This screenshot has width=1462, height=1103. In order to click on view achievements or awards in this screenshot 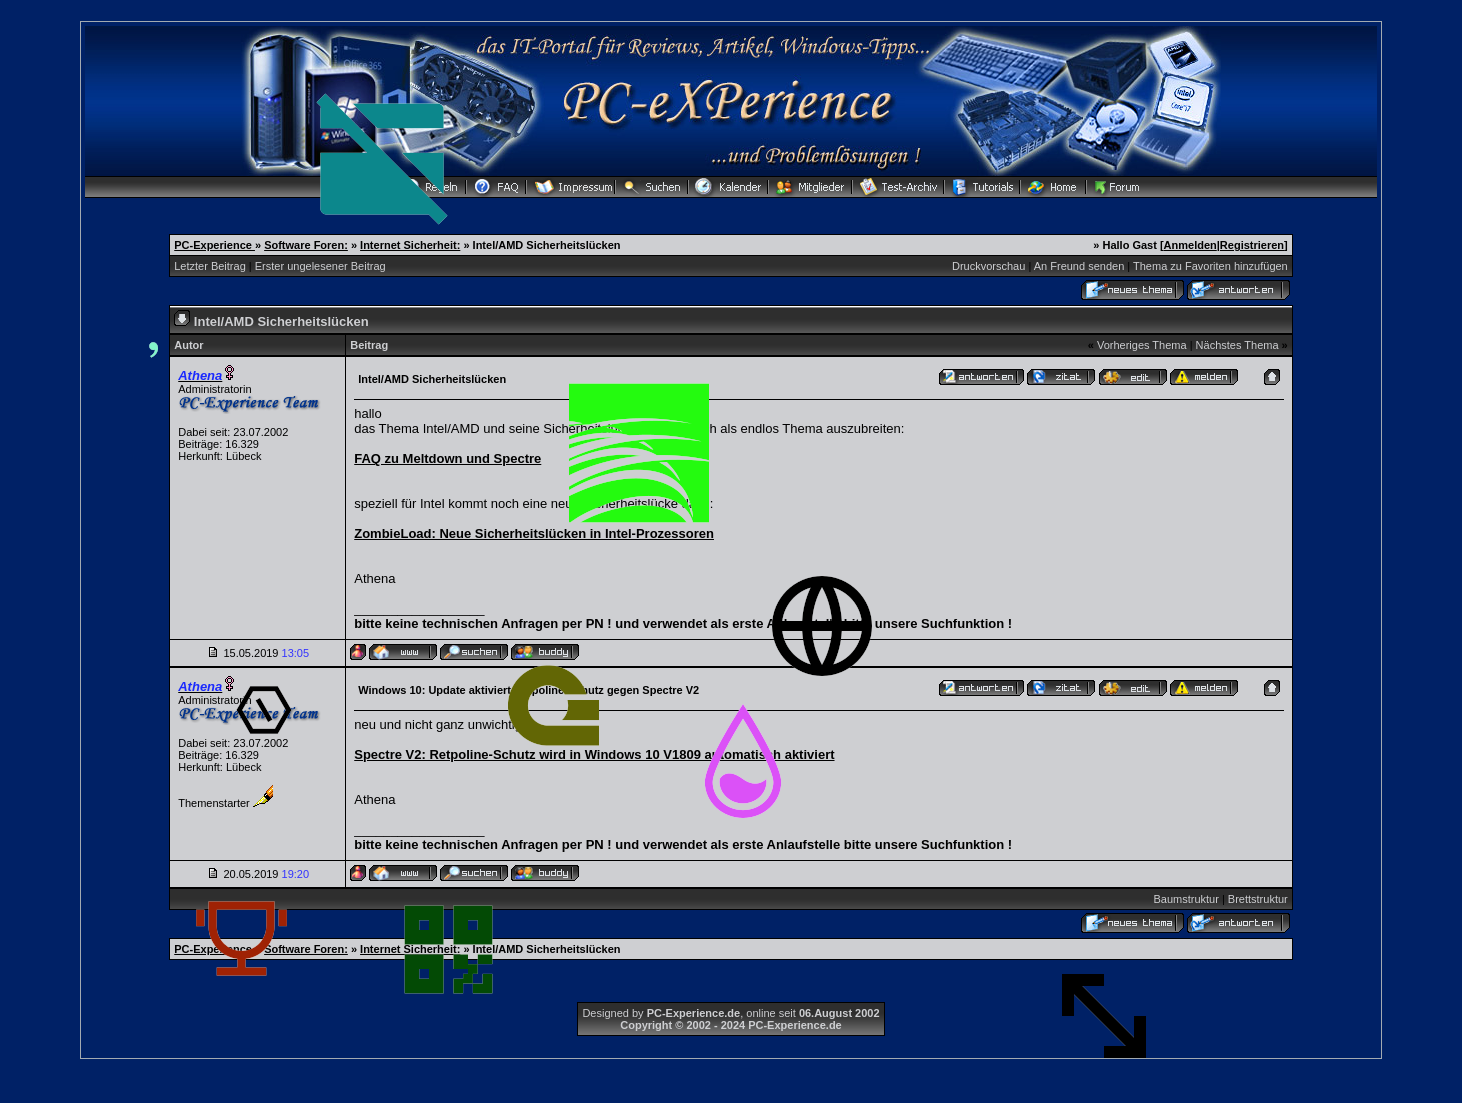, I will do `click(241, 938)`.